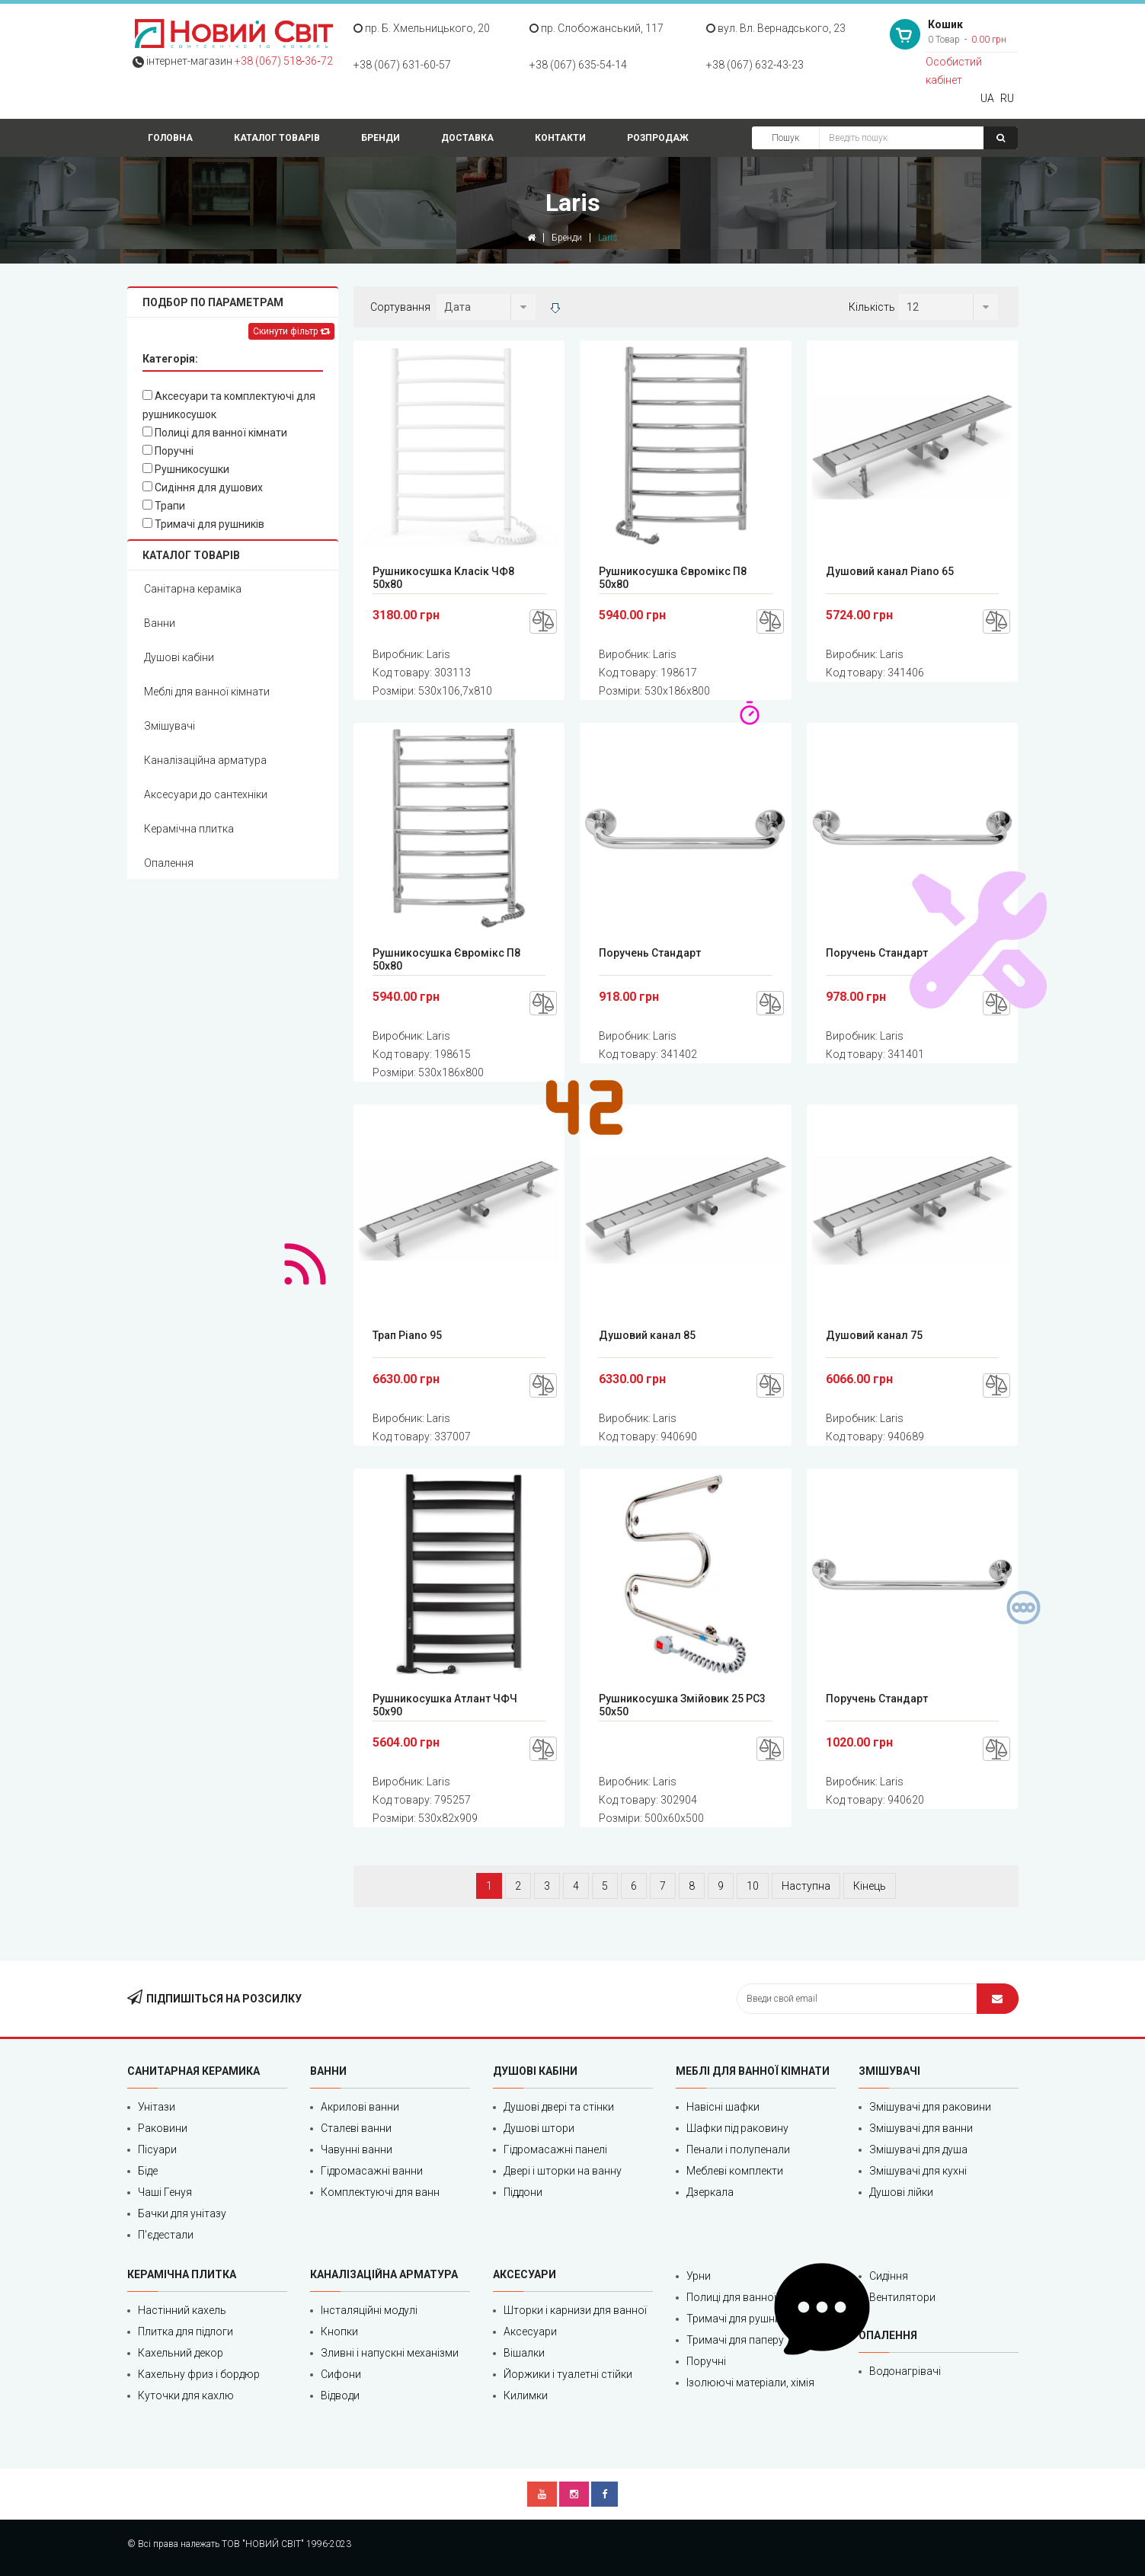 This screenshot has height=2576, width=1145. What do you see at coordinates (822, 2307) in the screenshot?
I see `open messaging or chat` at bounding box center [822, 2307].